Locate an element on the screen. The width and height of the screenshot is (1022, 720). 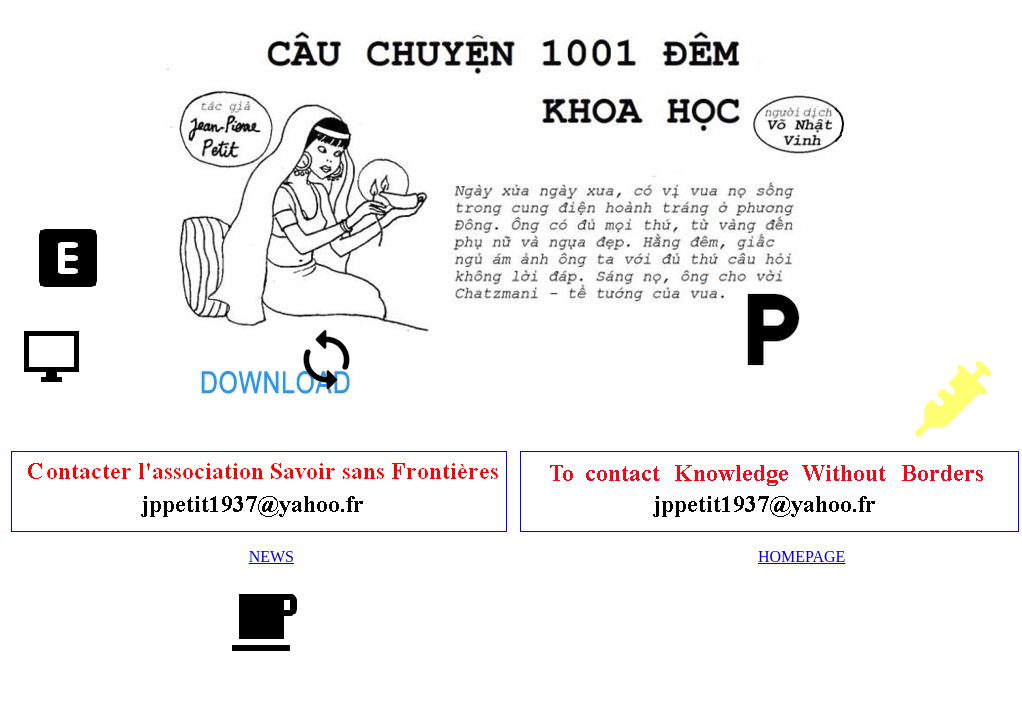
find nearby coffee shops or cafes is located at coordinates (264, 622).